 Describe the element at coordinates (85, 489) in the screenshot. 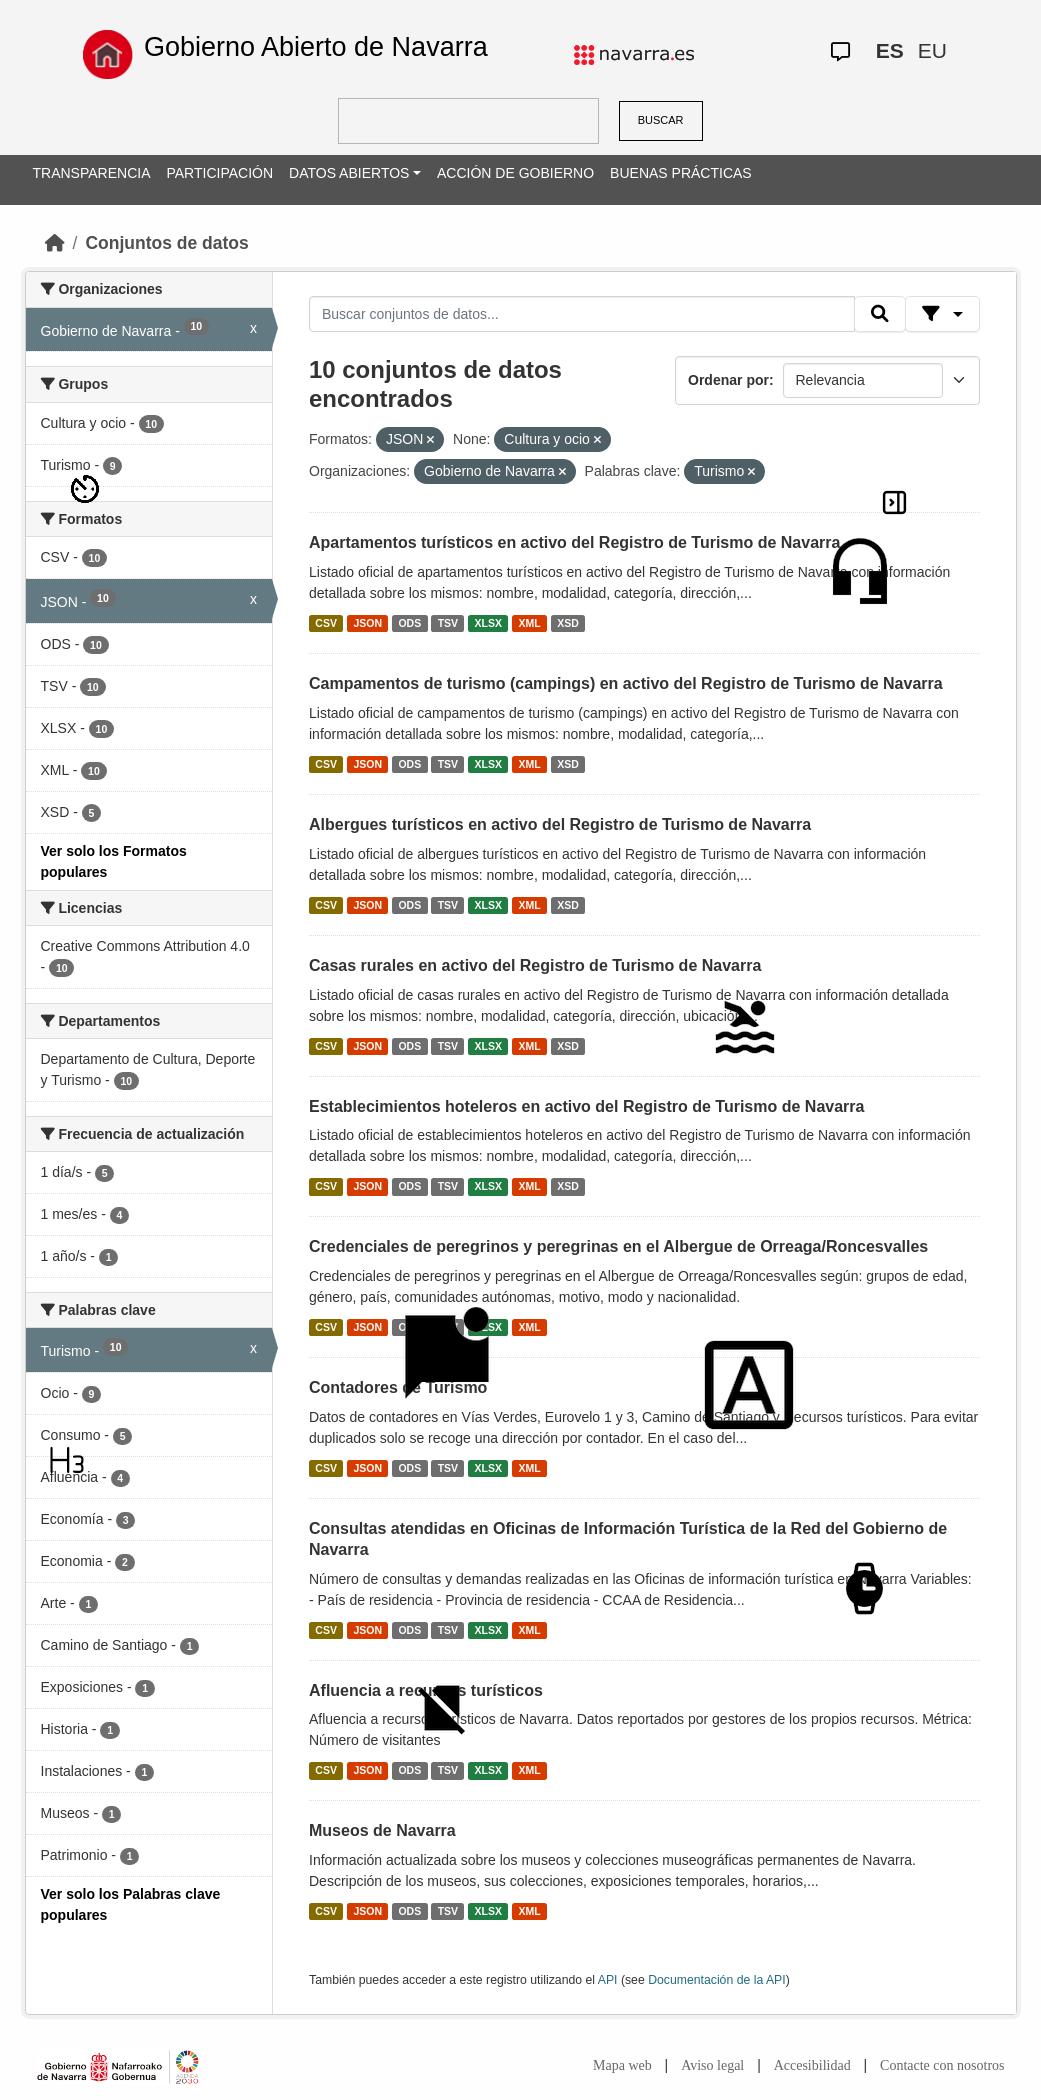

I see `set or view a countdown timer` at that location.